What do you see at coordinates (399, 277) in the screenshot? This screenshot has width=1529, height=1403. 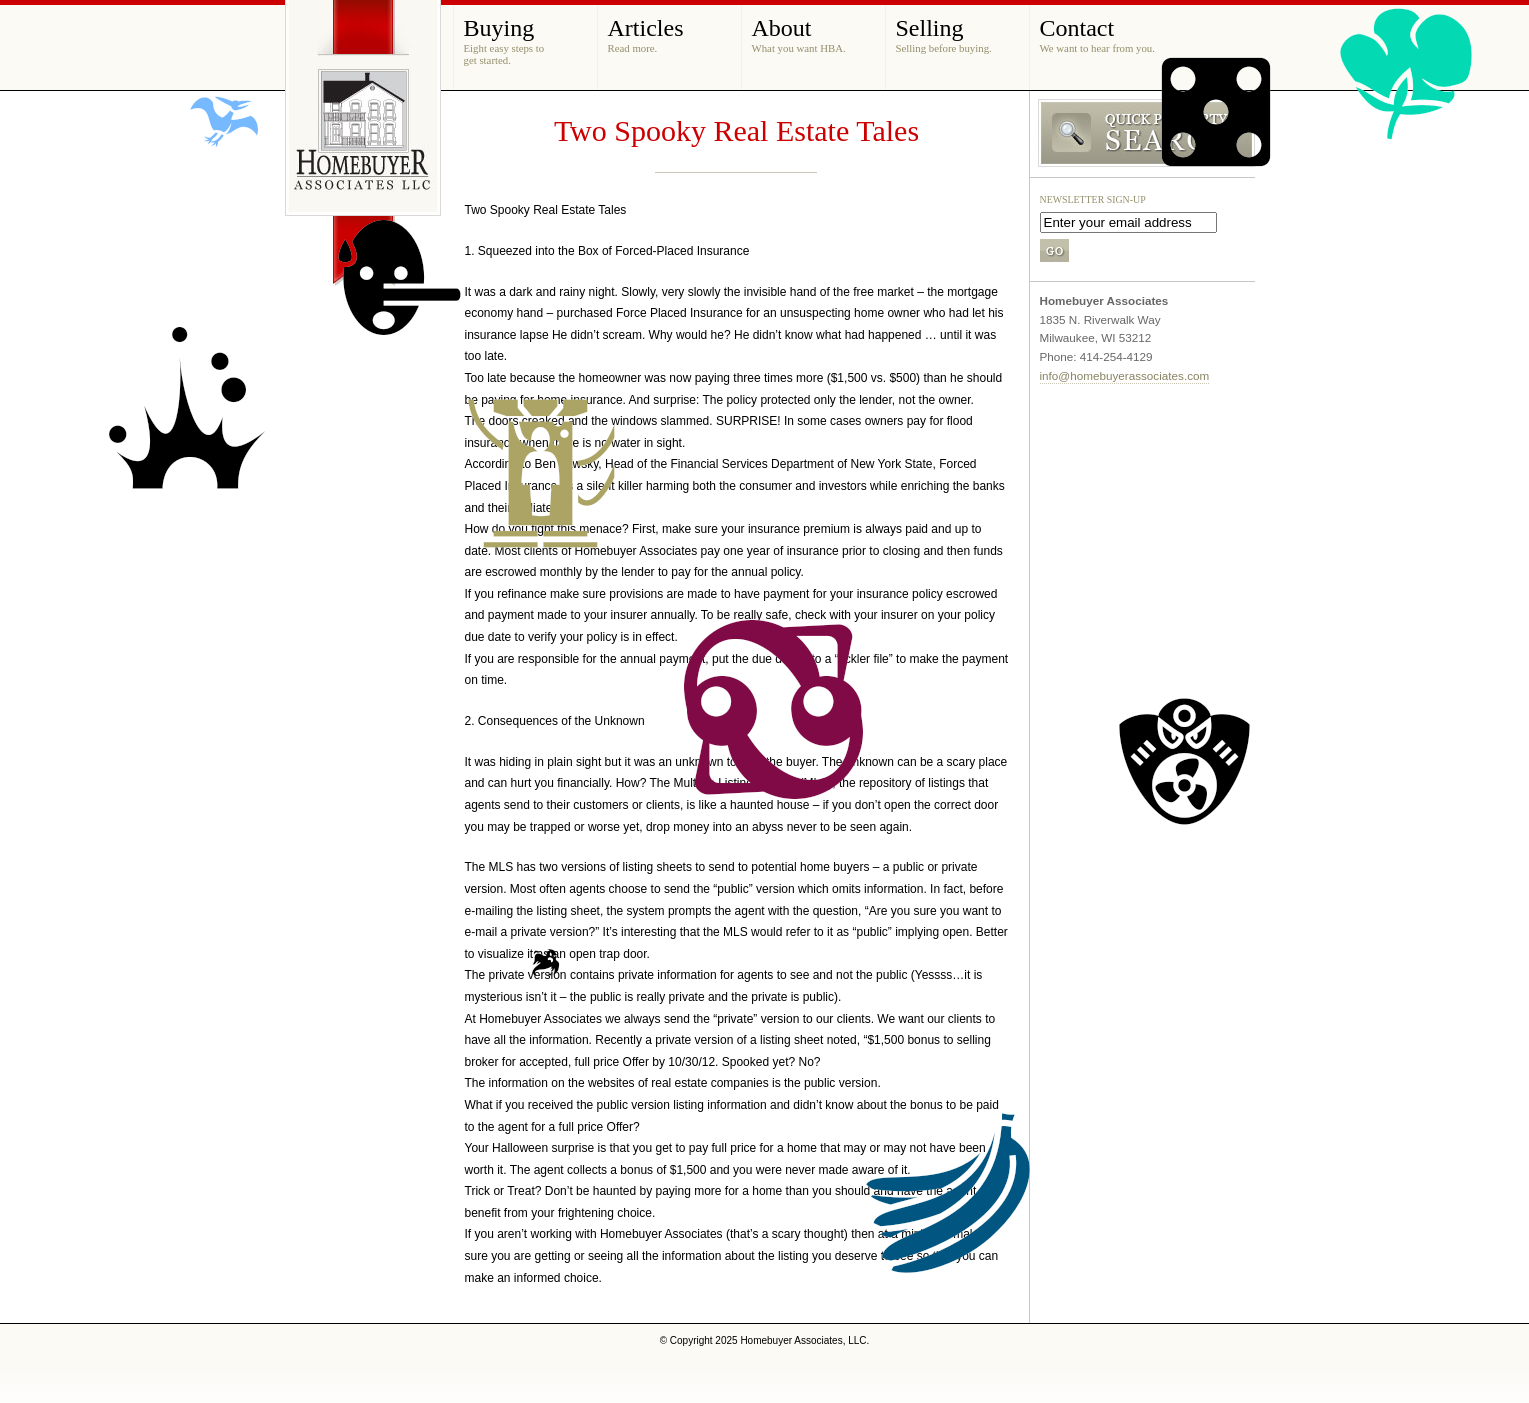 I see `indicates a player is bluffing or lying` at bounding box center [399, 277].